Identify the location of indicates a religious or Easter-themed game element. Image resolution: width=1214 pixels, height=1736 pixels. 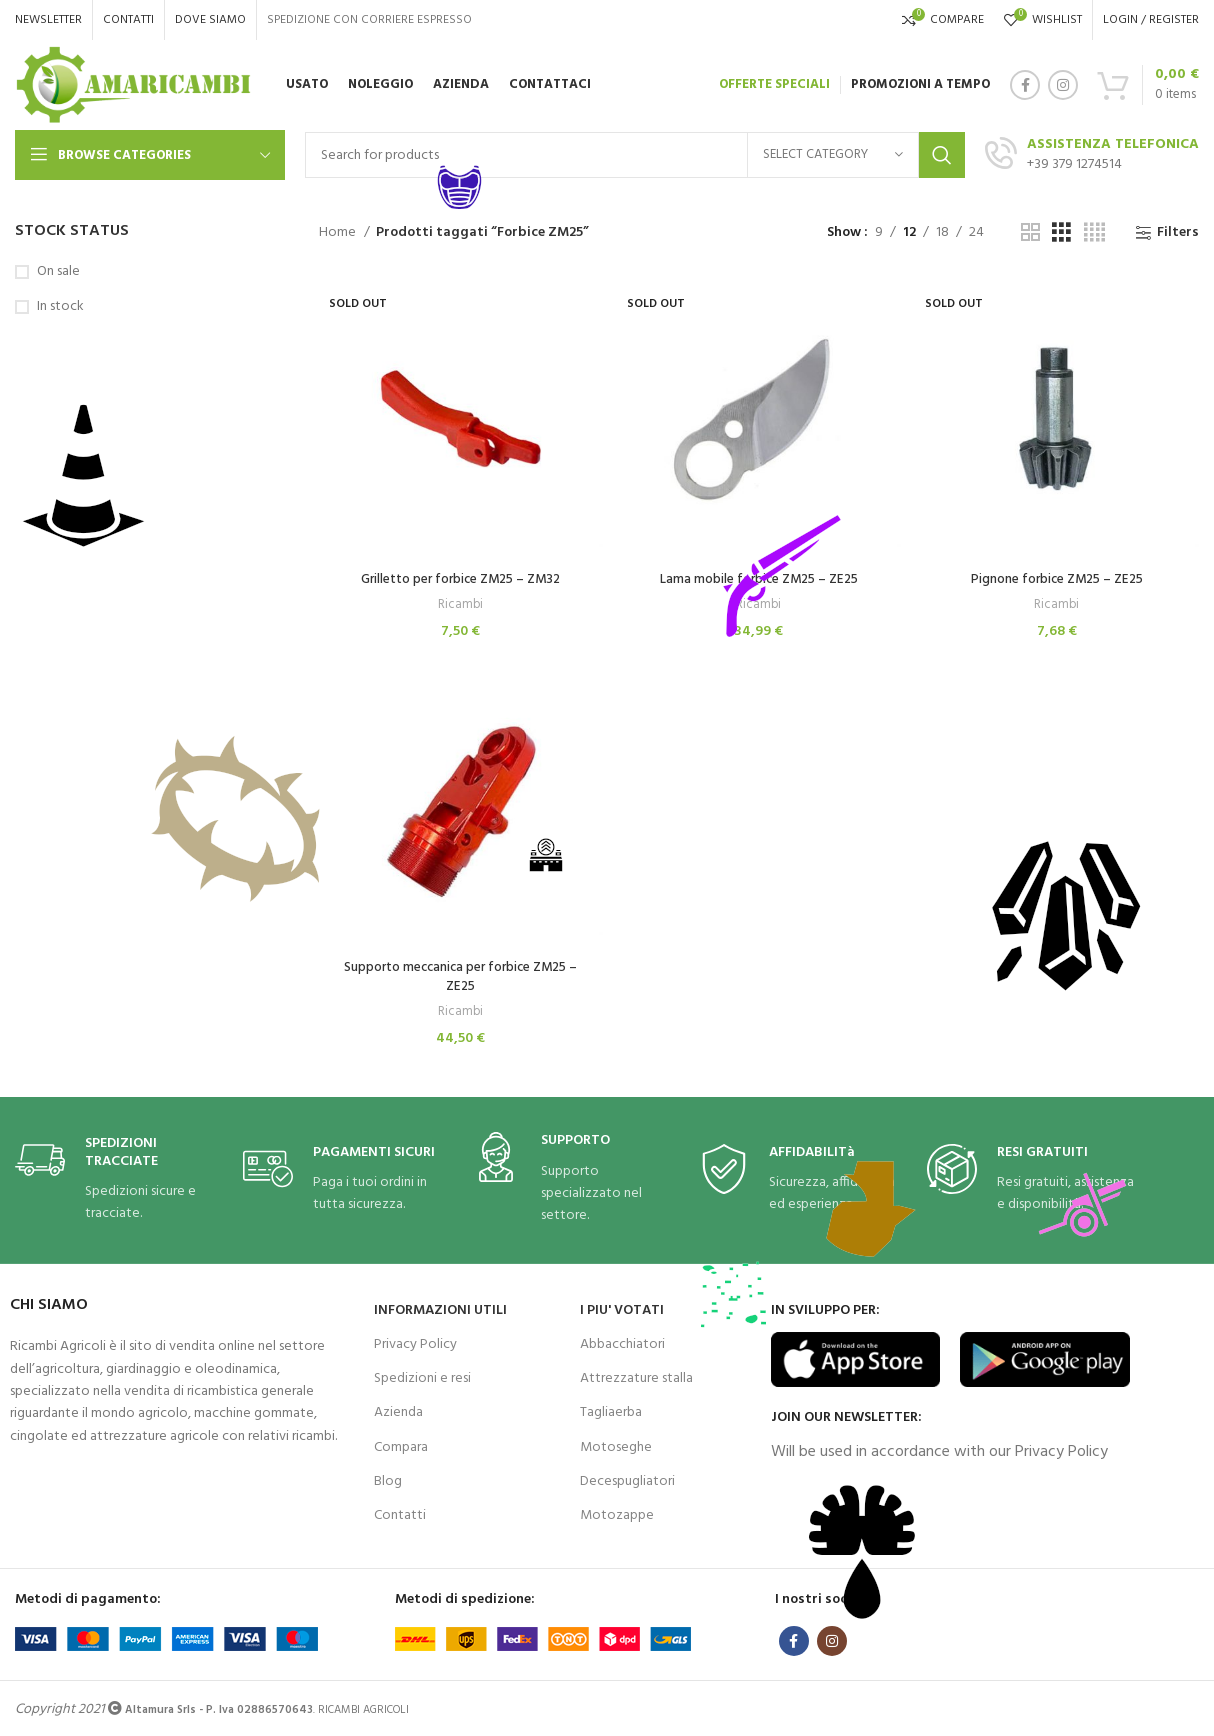
(235, 818).